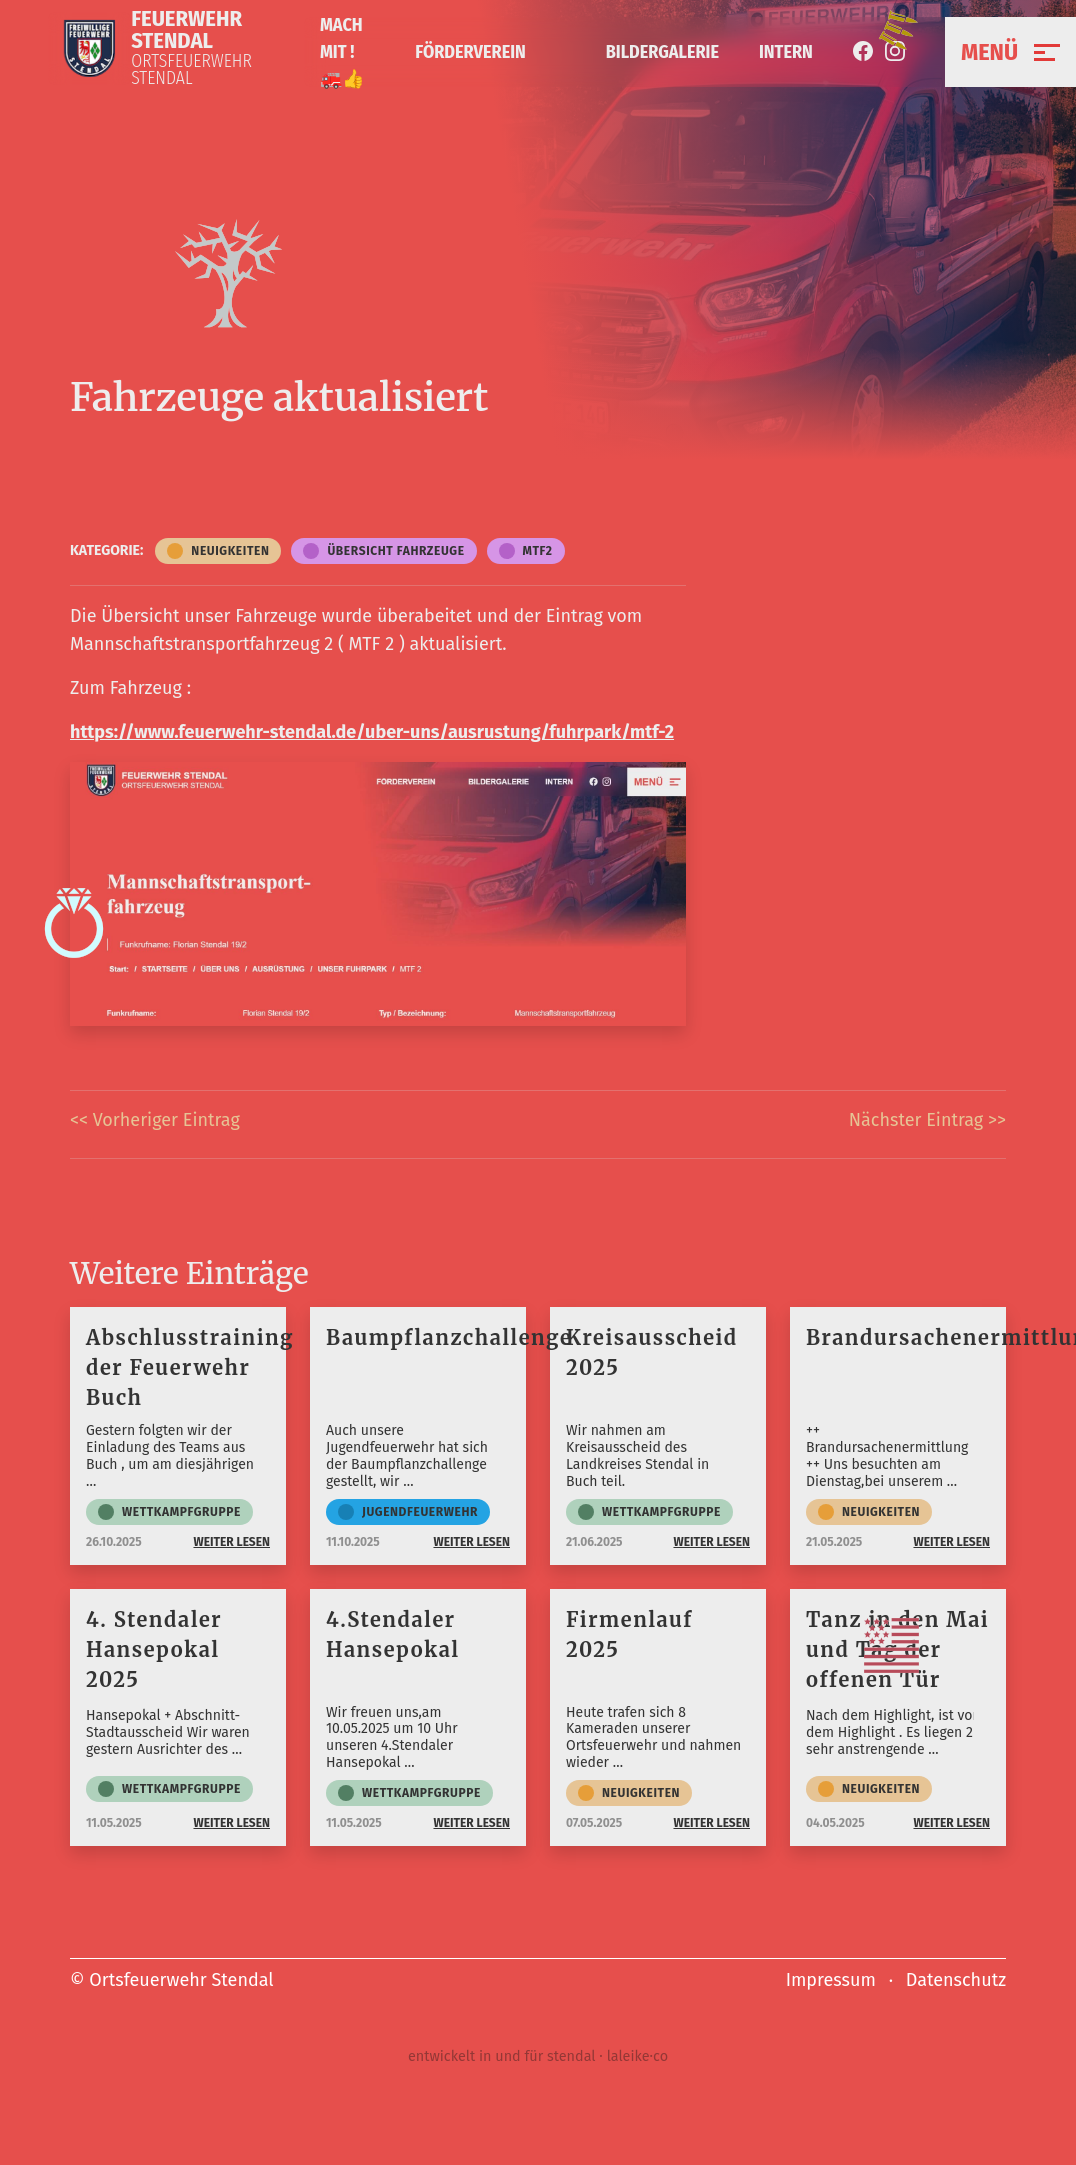 The width and height of the screenshot is (1076, 2165). I want to click on ammunition or bullet inventory indicator, so click(898, 30).